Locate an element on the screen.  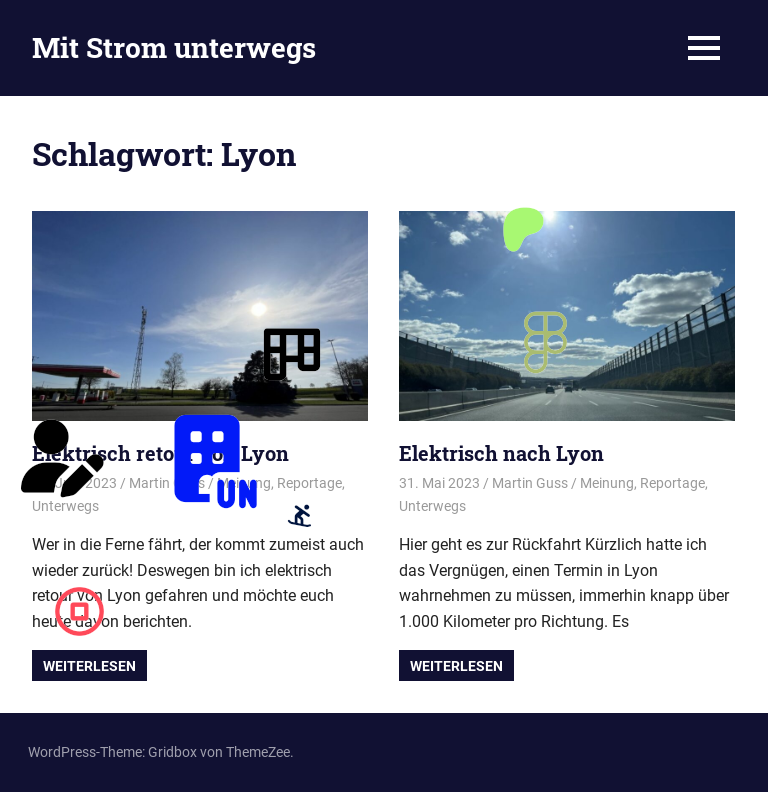
edit user profile is located at coordinates (60, 455).